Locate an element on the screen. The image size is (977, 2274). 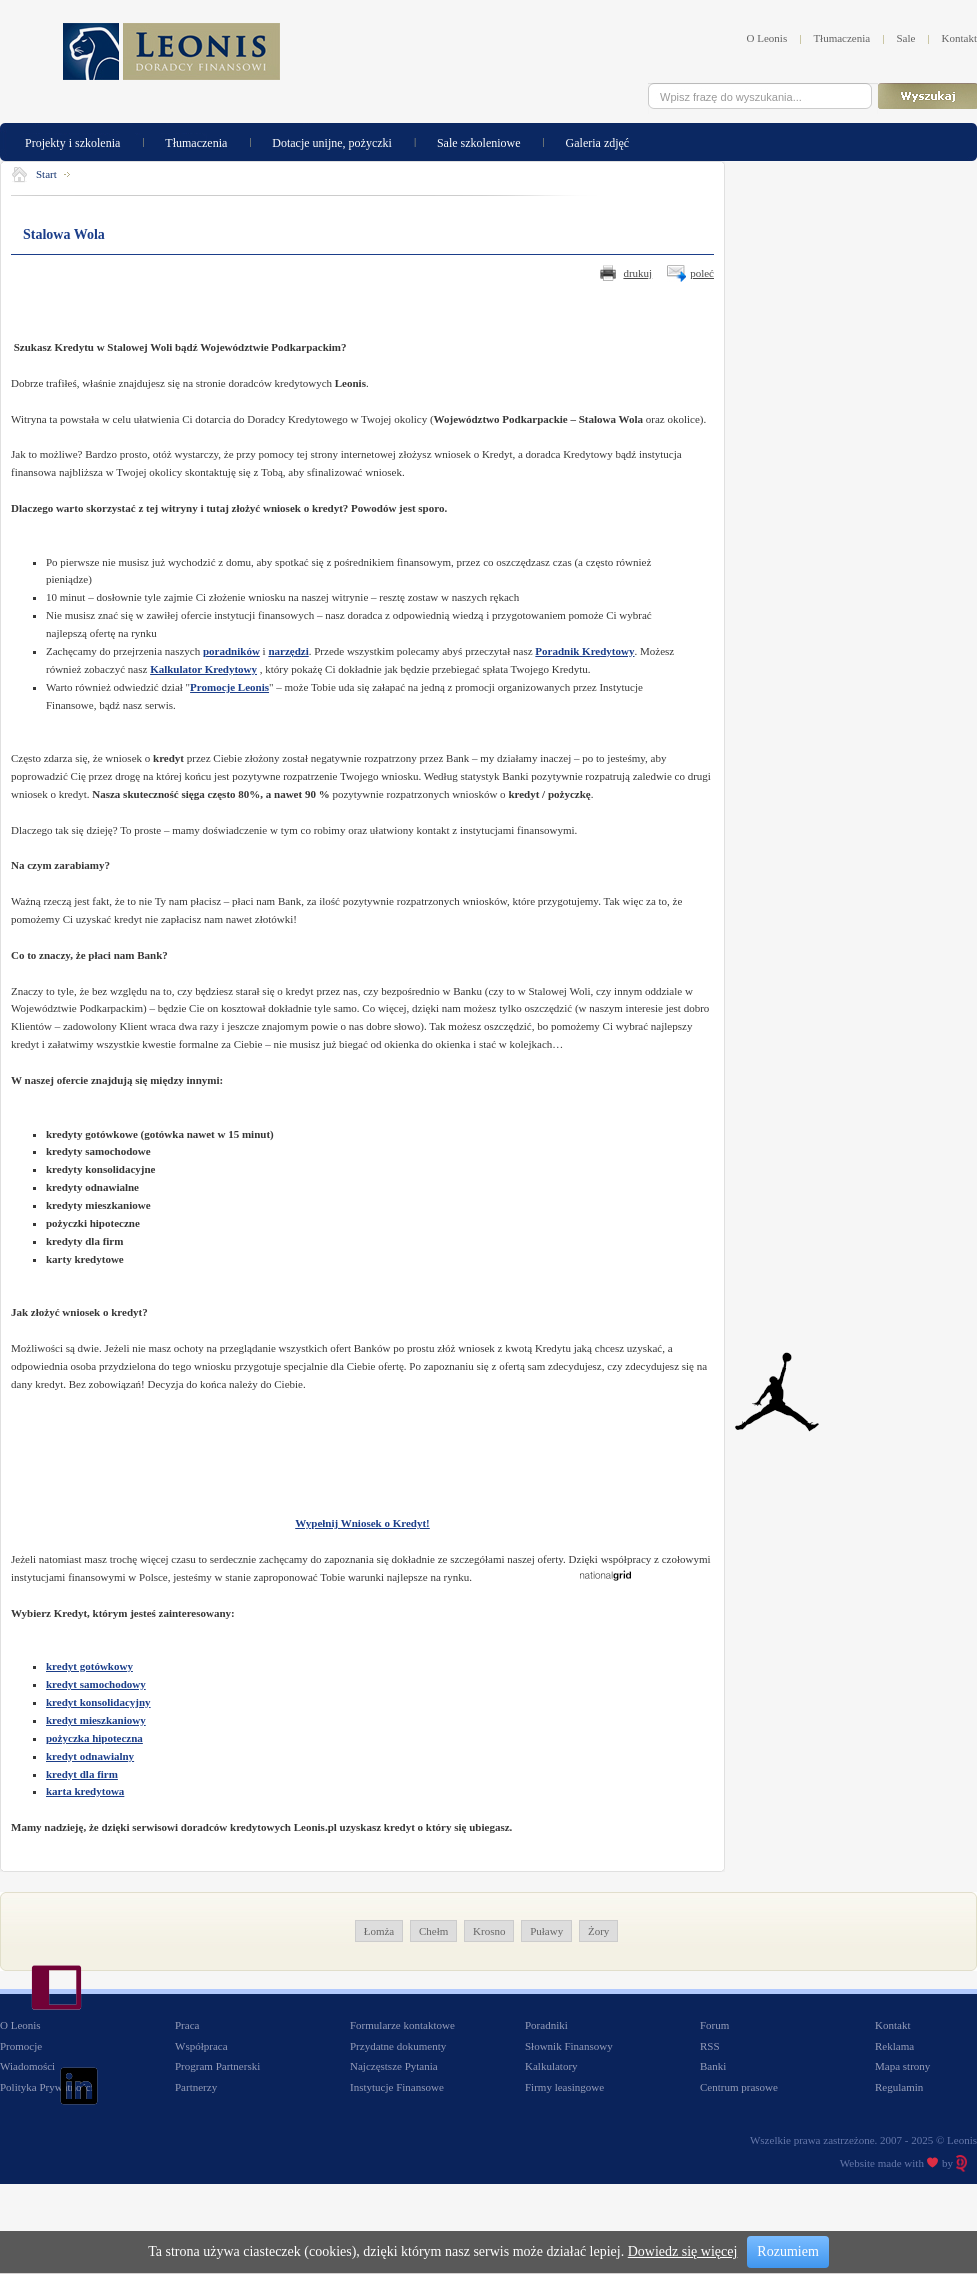
toggle the sidebar panel is located at coordinates (56, 1987).